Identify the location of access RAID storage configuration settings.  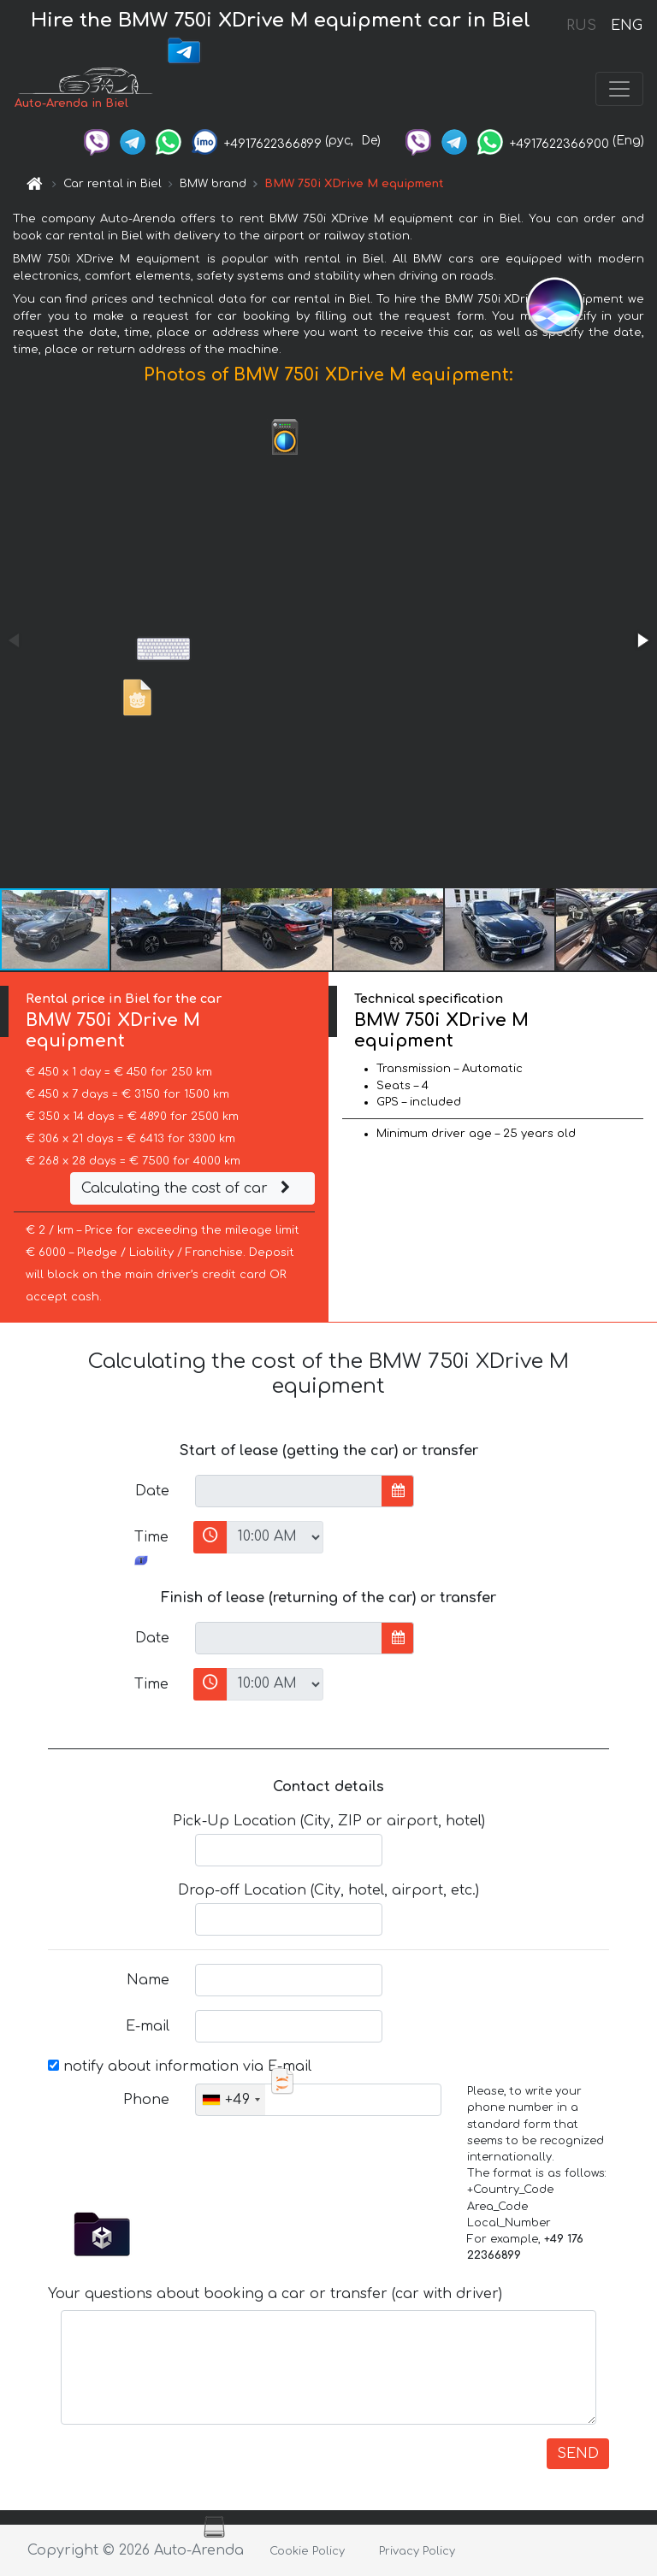
(285, 437).